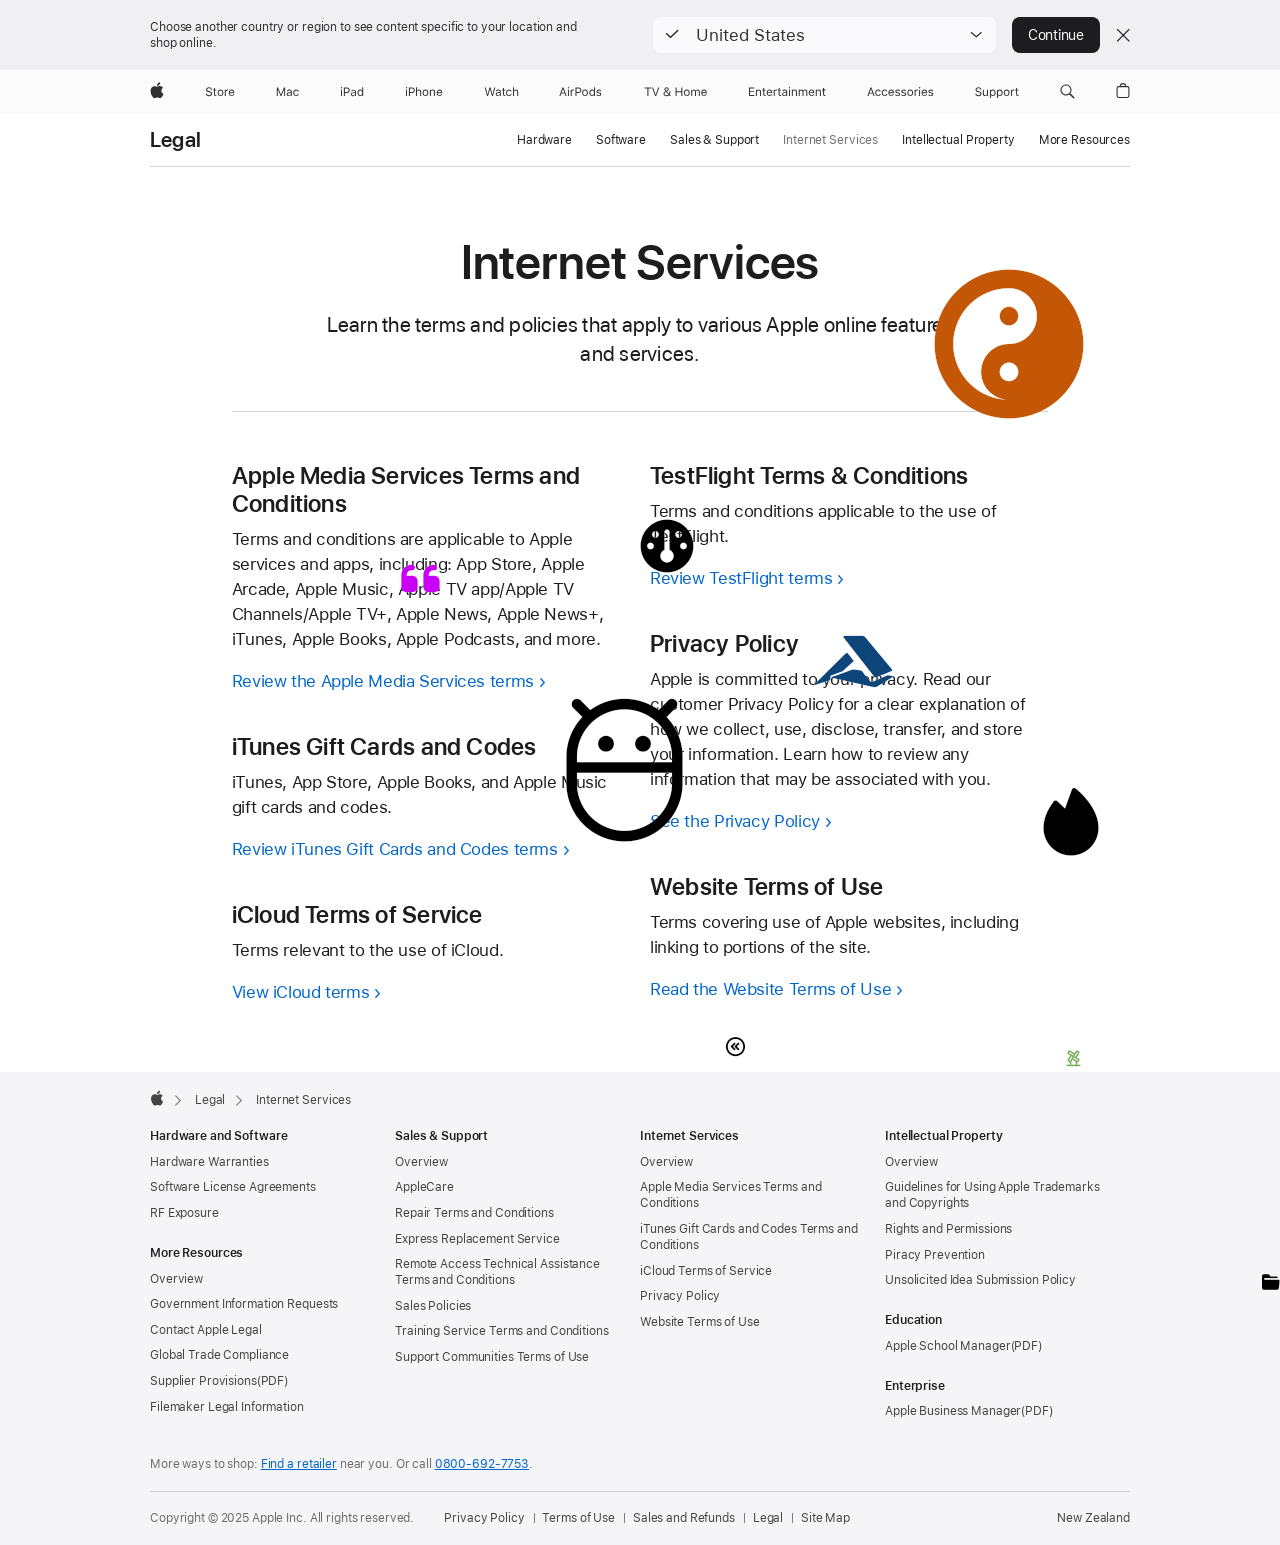 The height and width of the screenshot is (1545, 1280). Describe the element at coordinates (667, 546) in the screenshot. I see `view dashboard or control panel` at that location.